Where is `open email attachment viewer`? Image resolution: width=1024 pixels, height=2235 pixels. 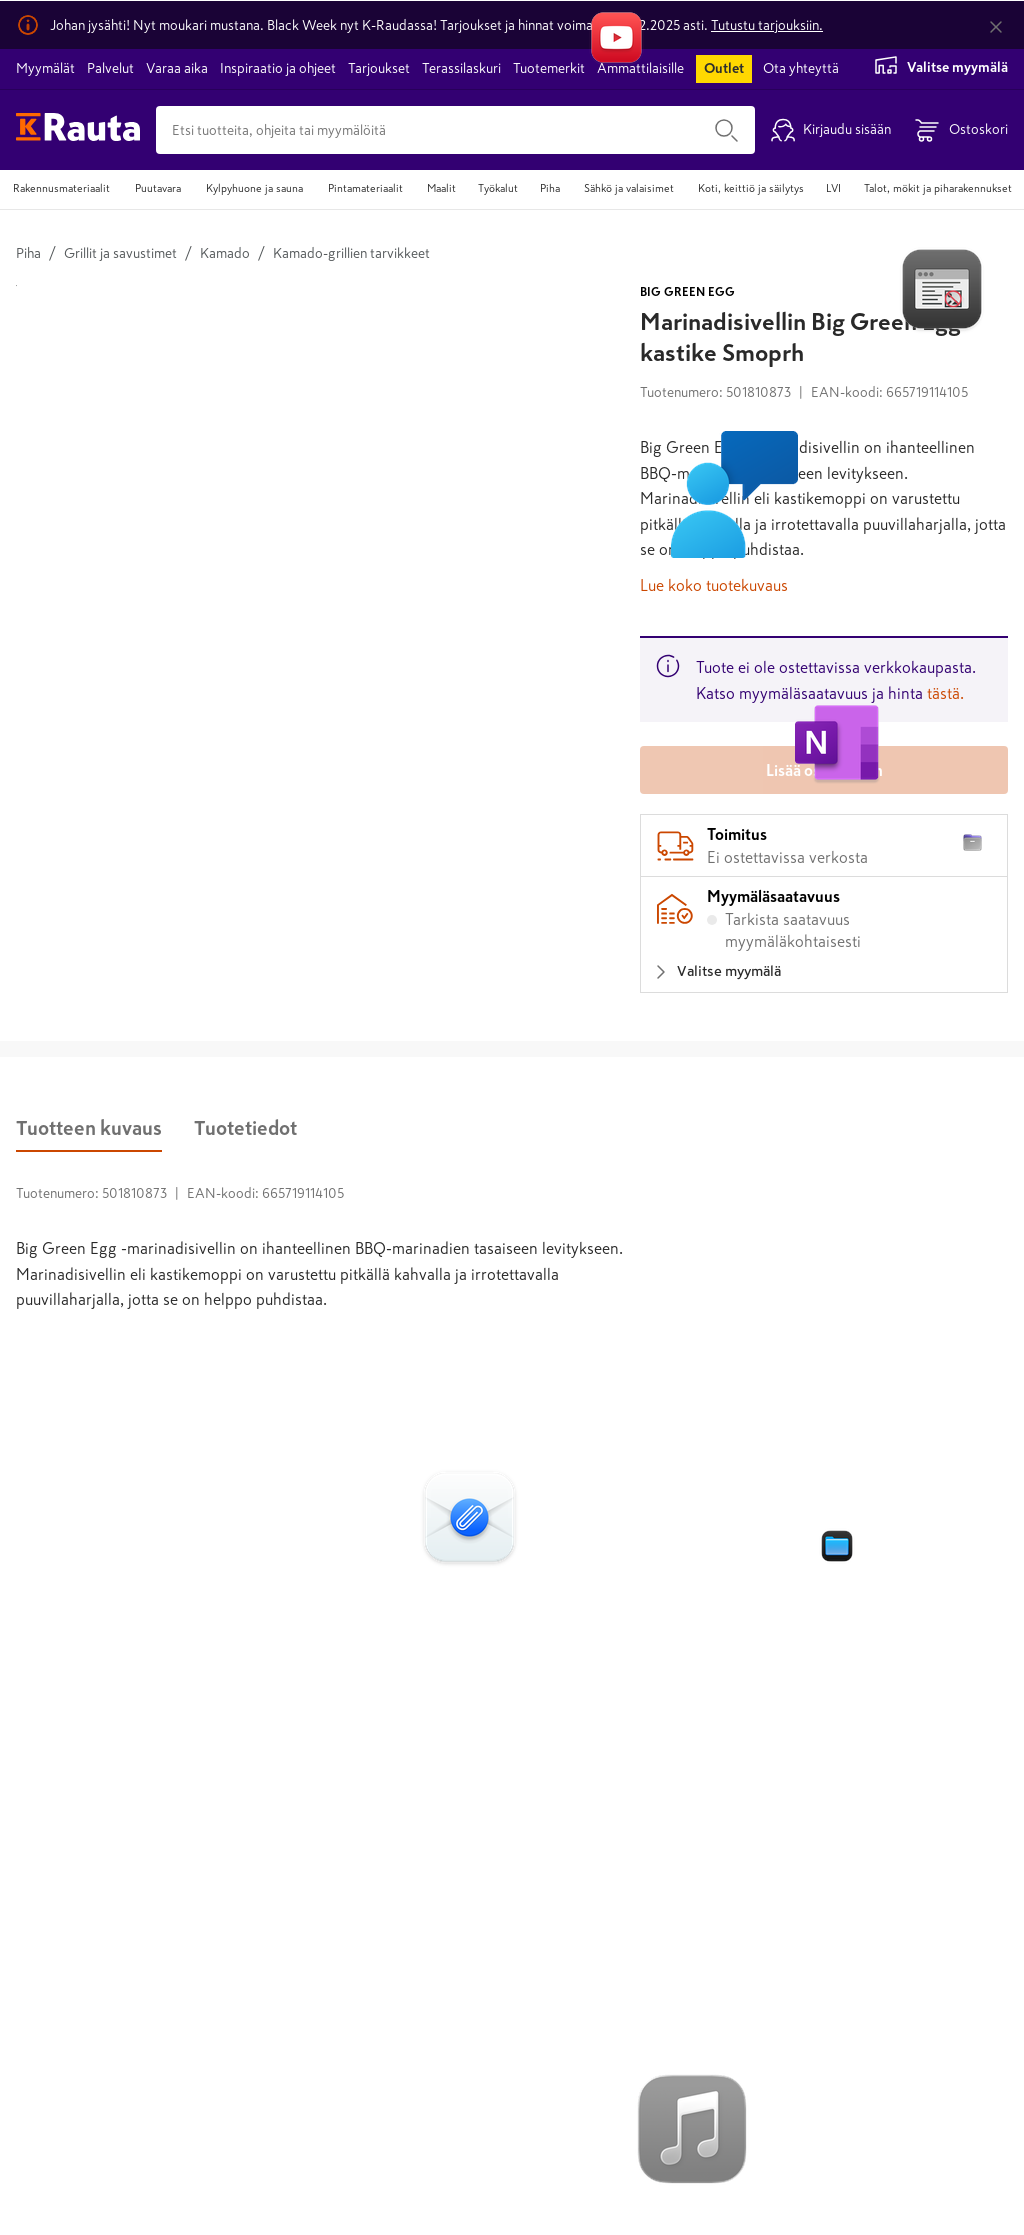 open email attachment viewer is located at coordinates (469, 1517).